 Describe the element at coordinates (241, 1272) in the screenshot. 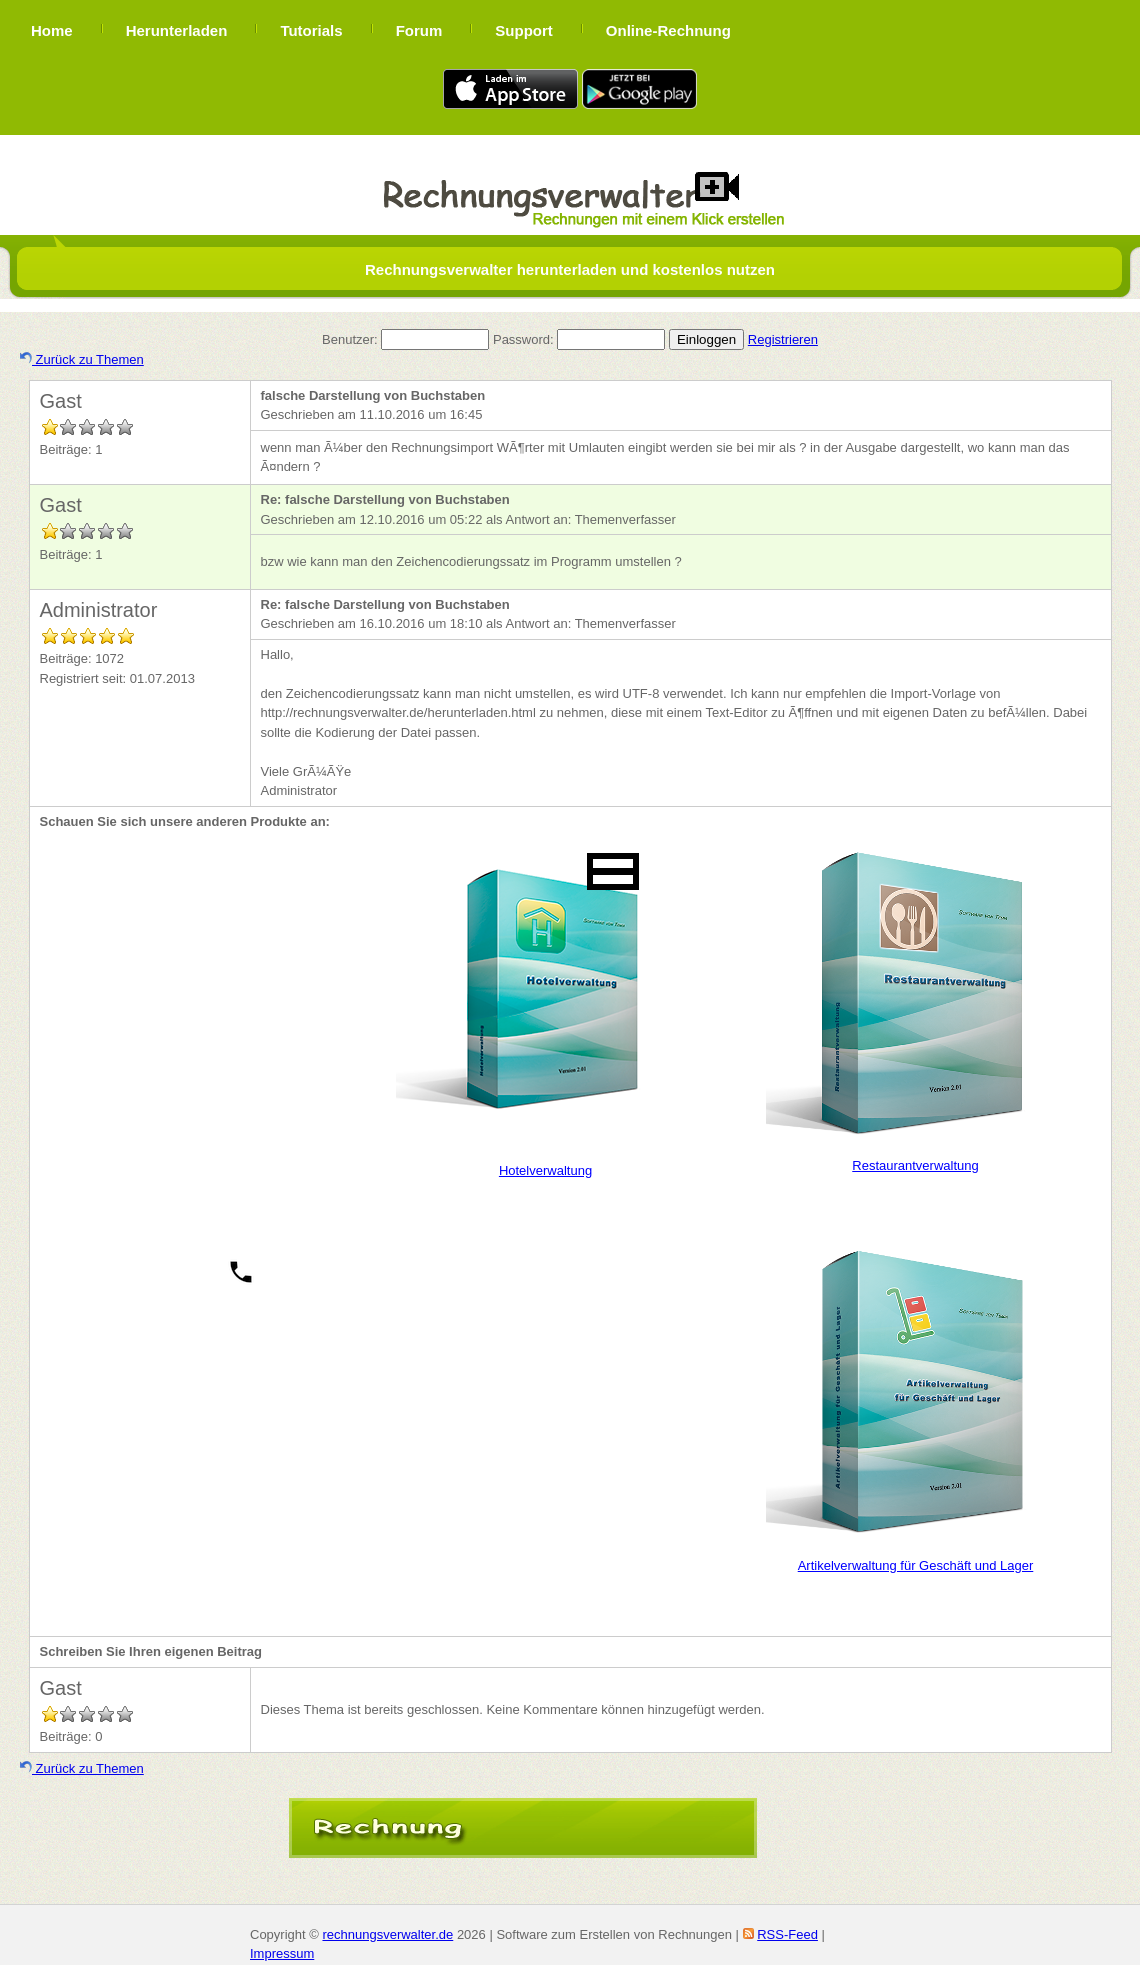

I see `make a phone call` at that location.